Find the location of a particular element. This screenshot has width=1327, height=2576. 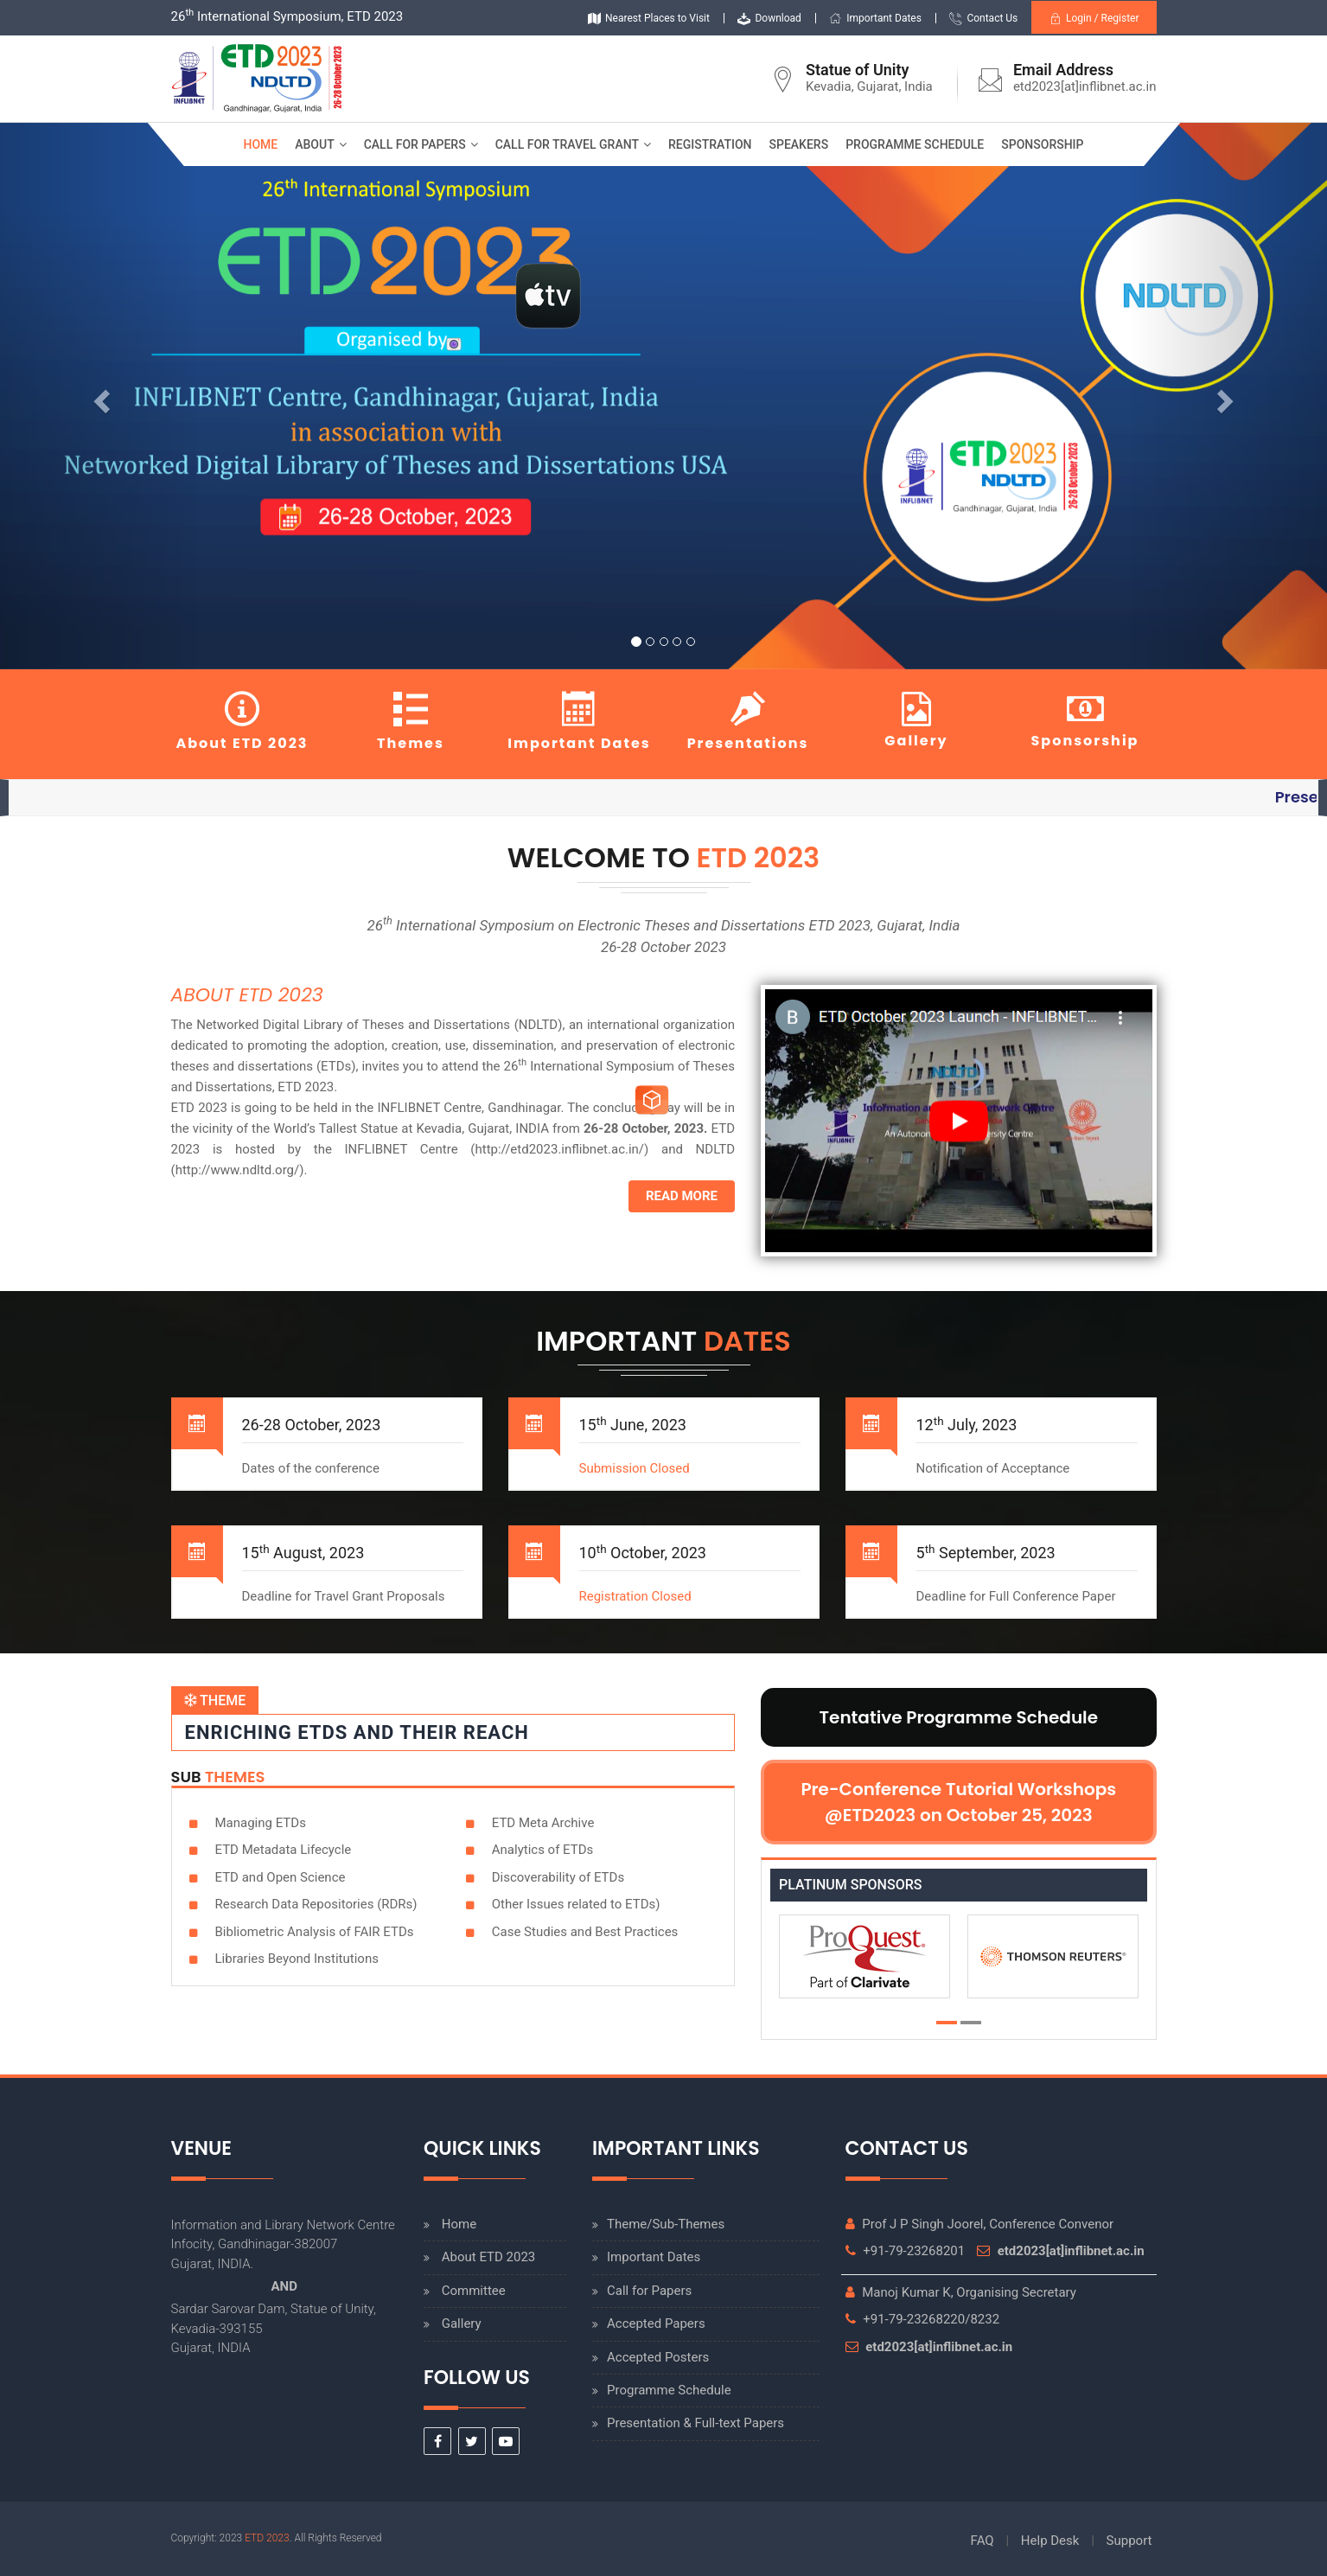

open a 3D model file in STL binary format is located at coordinates (652, 1099).